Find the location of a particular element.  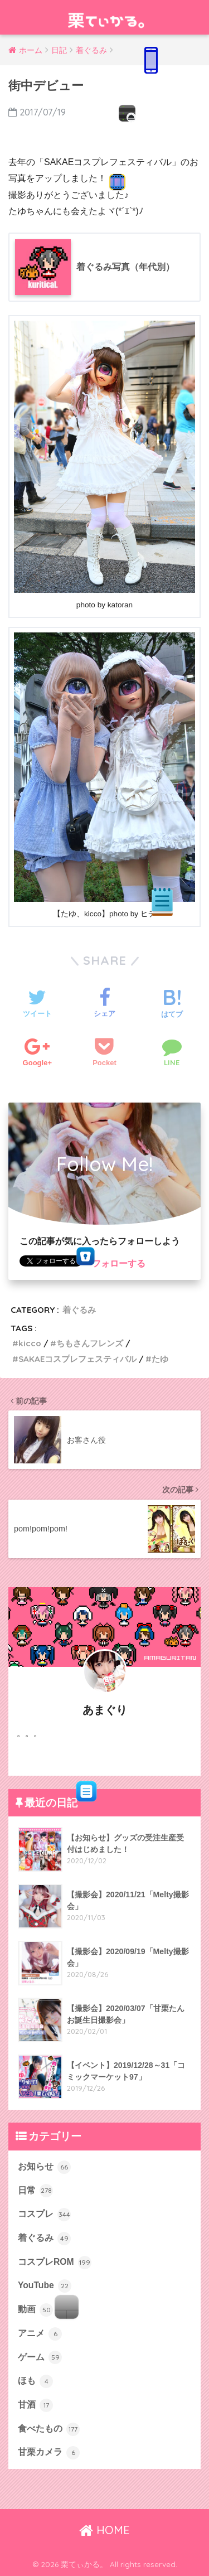

indicates a connected multimedia device is located at coordinates (151, 60).